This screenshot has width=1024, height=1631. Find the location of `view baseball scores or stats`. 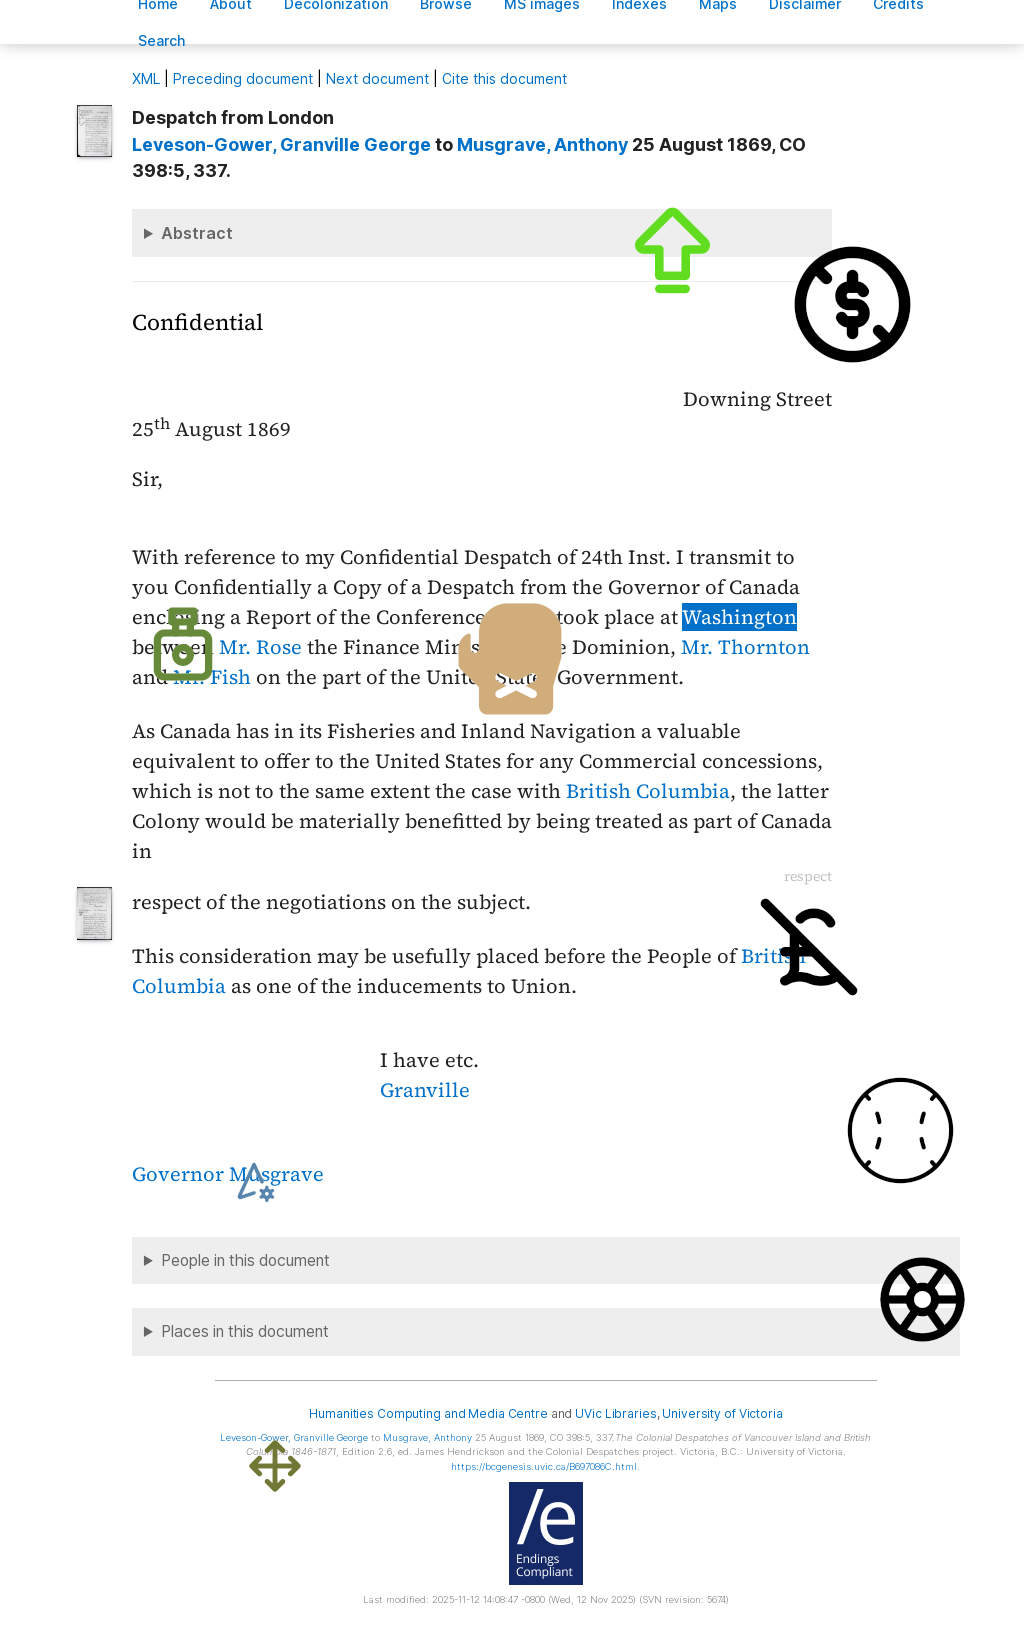

view baseball scores or stats is located at coordinates (900, 1130).